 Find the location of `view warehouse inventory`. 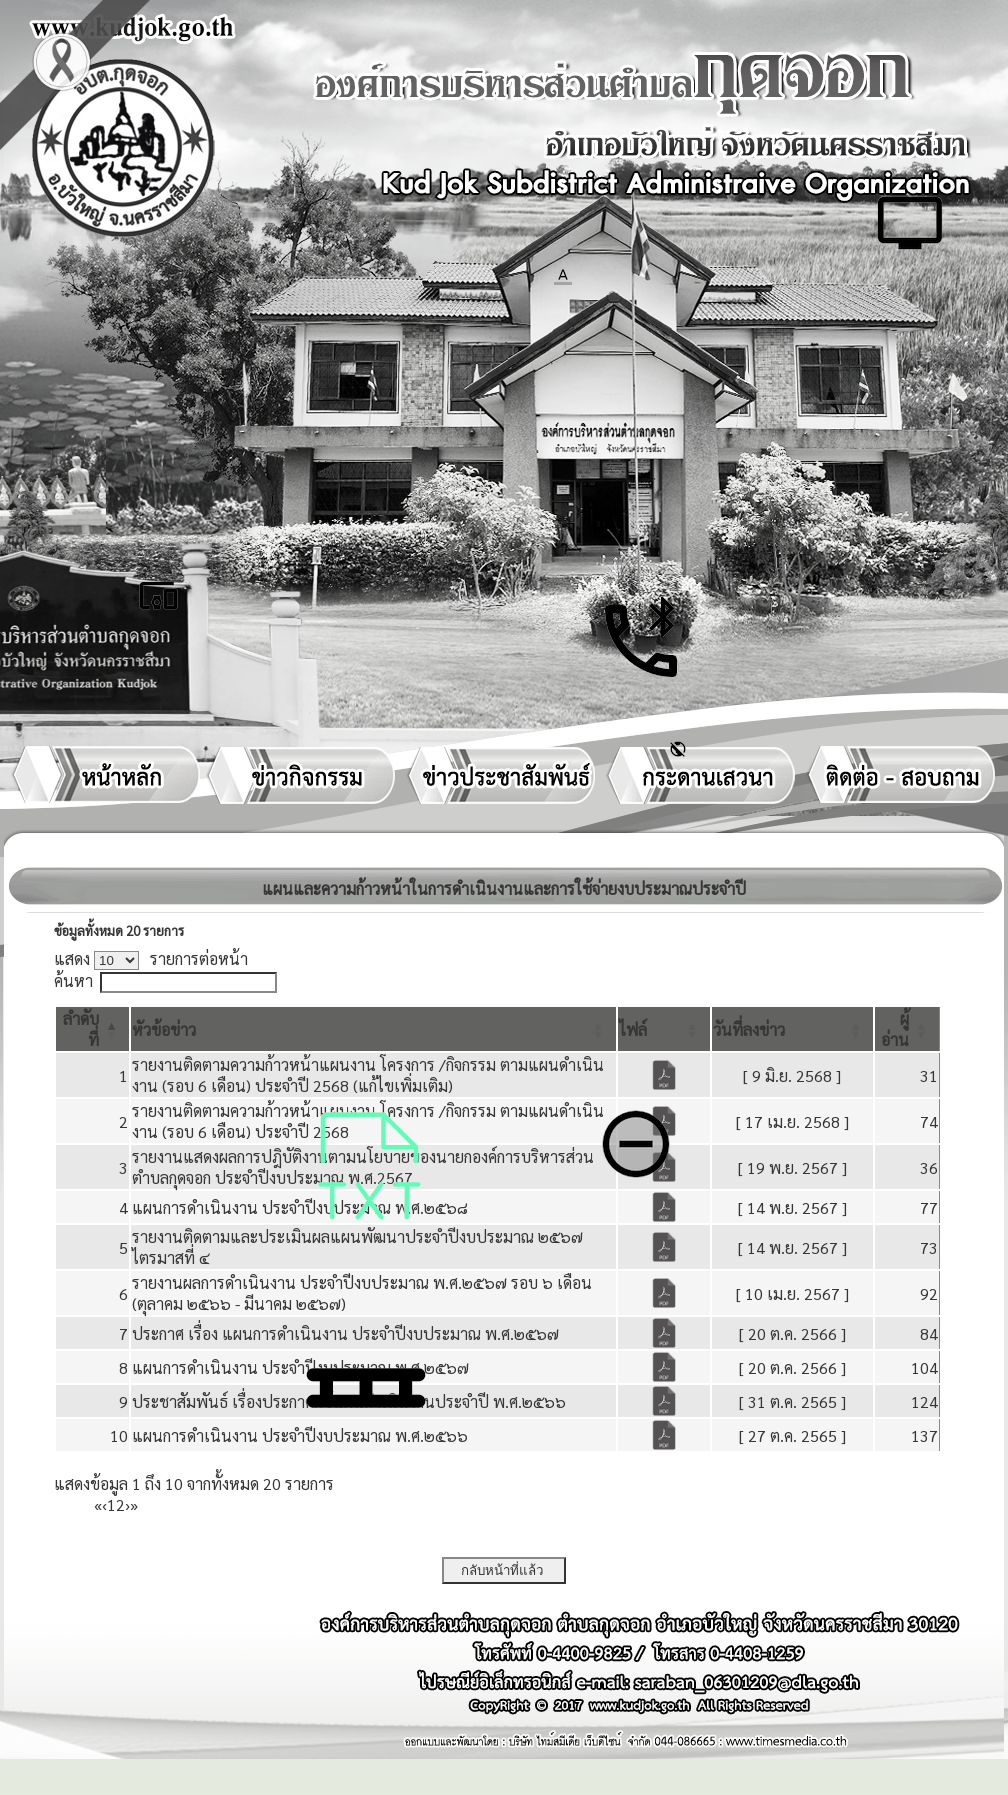

view warehouse inventory is located at coordinates (366, 1355).